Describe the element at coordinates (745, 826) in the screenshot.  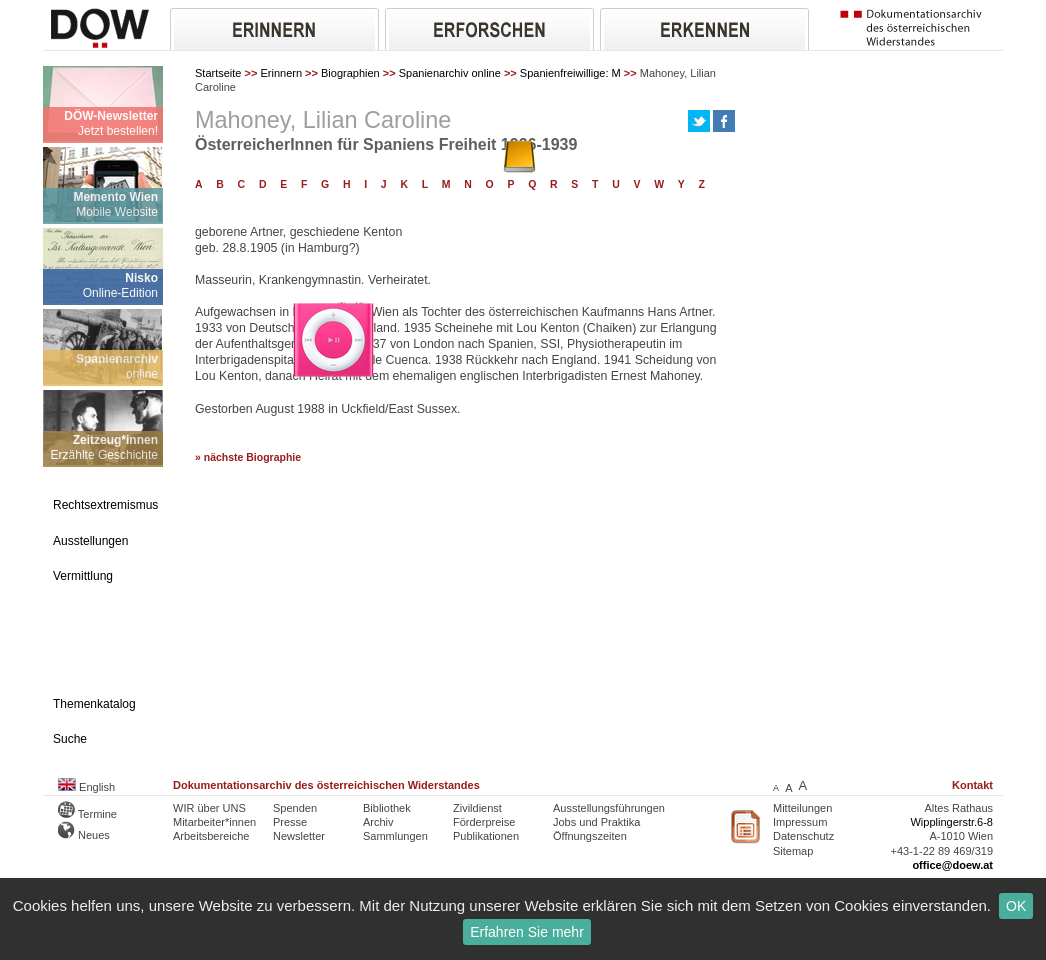
I see `libreoffice impress presentation file` at that location.